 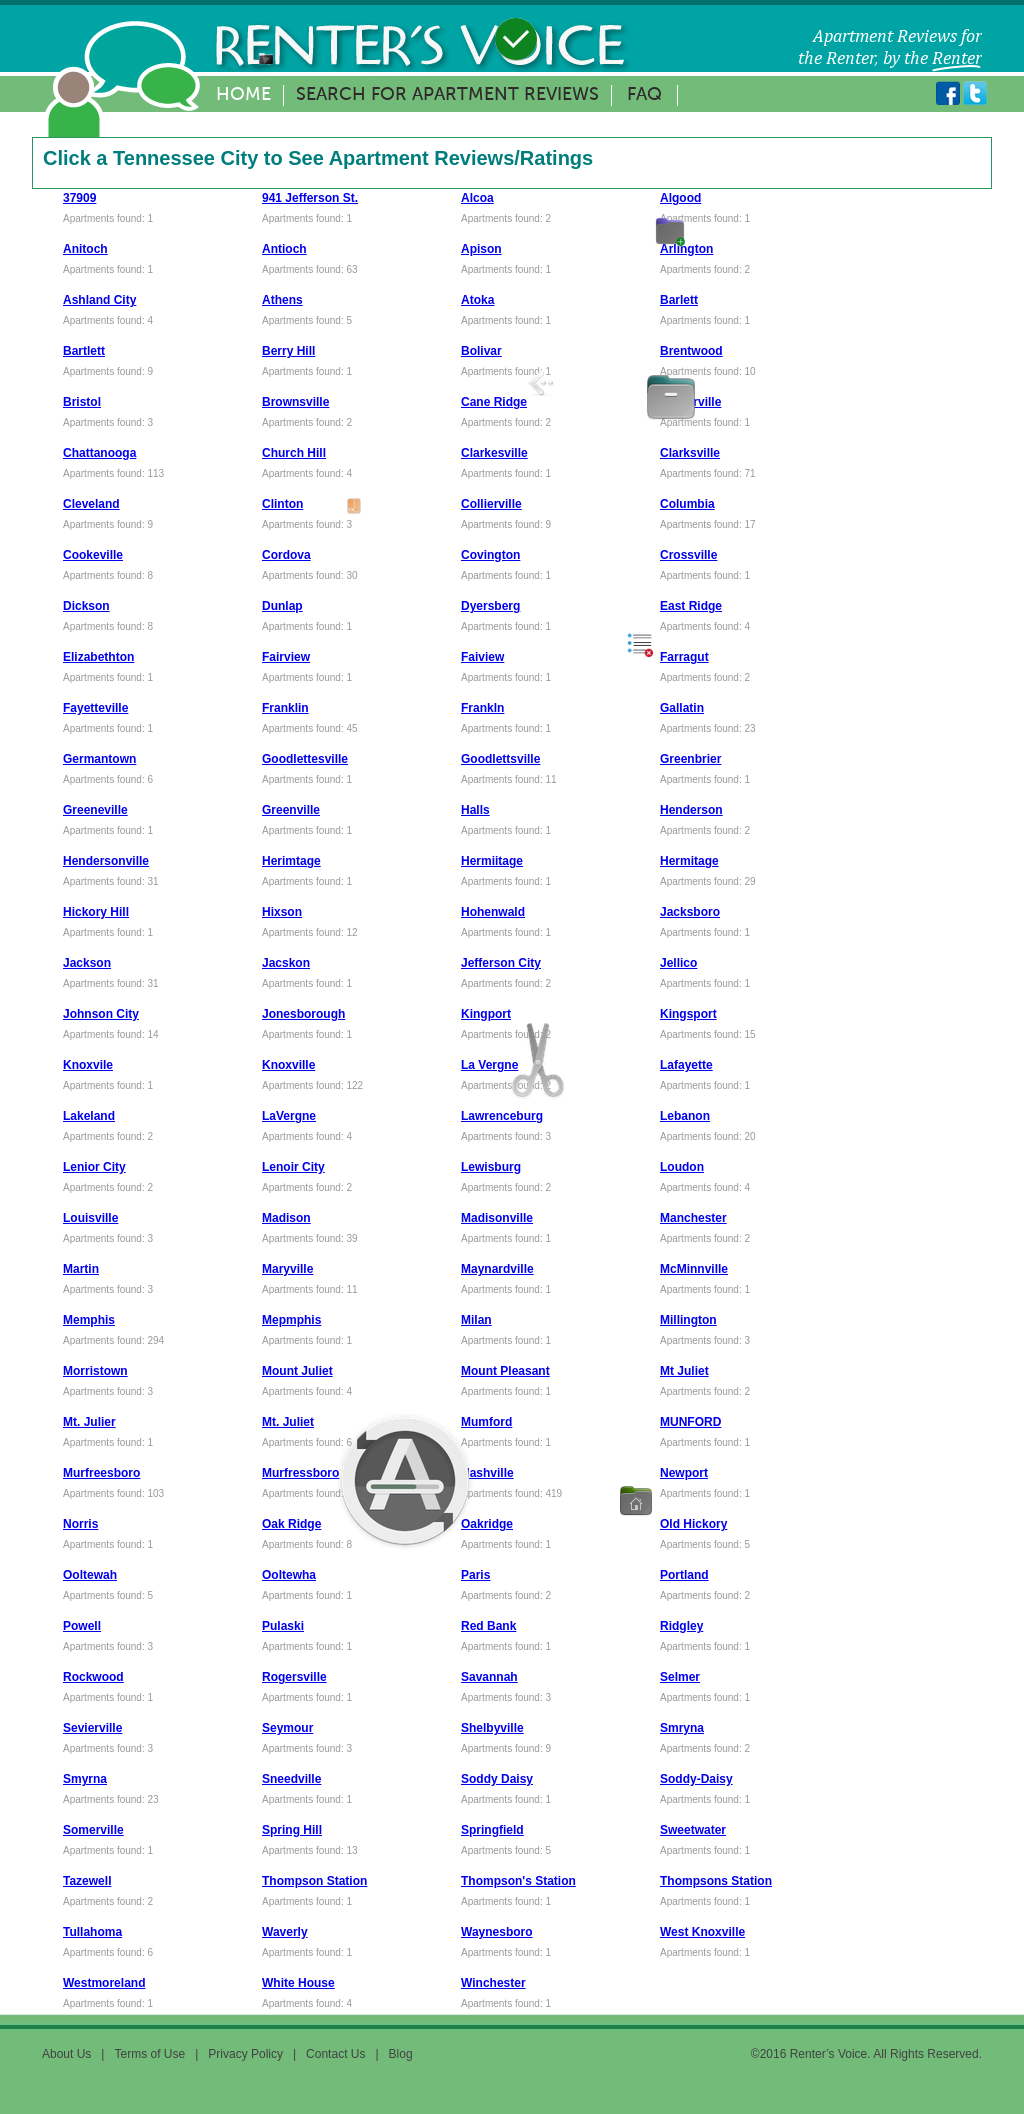 What do you see at coordinates (266, 59) in the screenshot?
I see `folder containing three.js project files` at bounding box center [266, 59].